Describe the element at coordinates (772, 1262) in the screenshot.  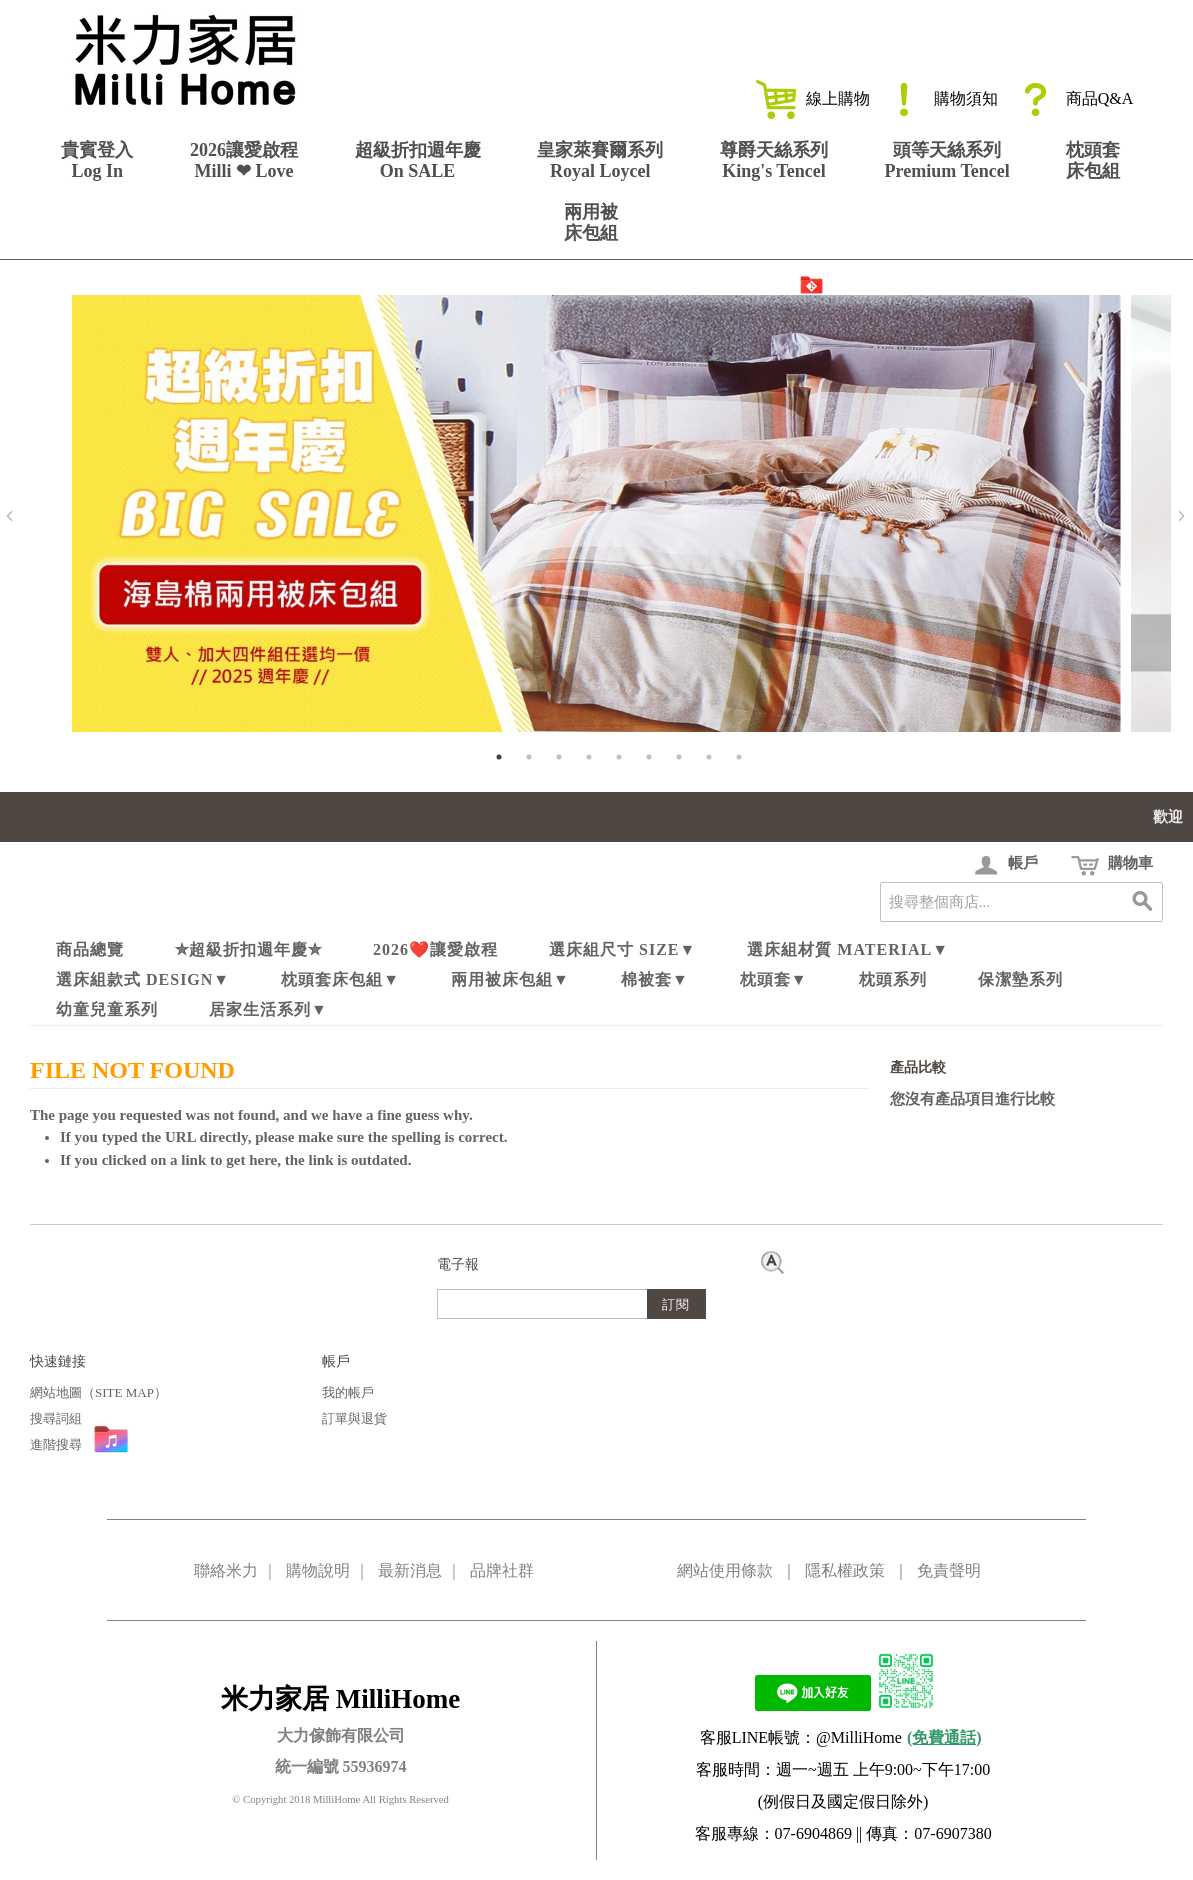
I see `search for text or content` at that location.